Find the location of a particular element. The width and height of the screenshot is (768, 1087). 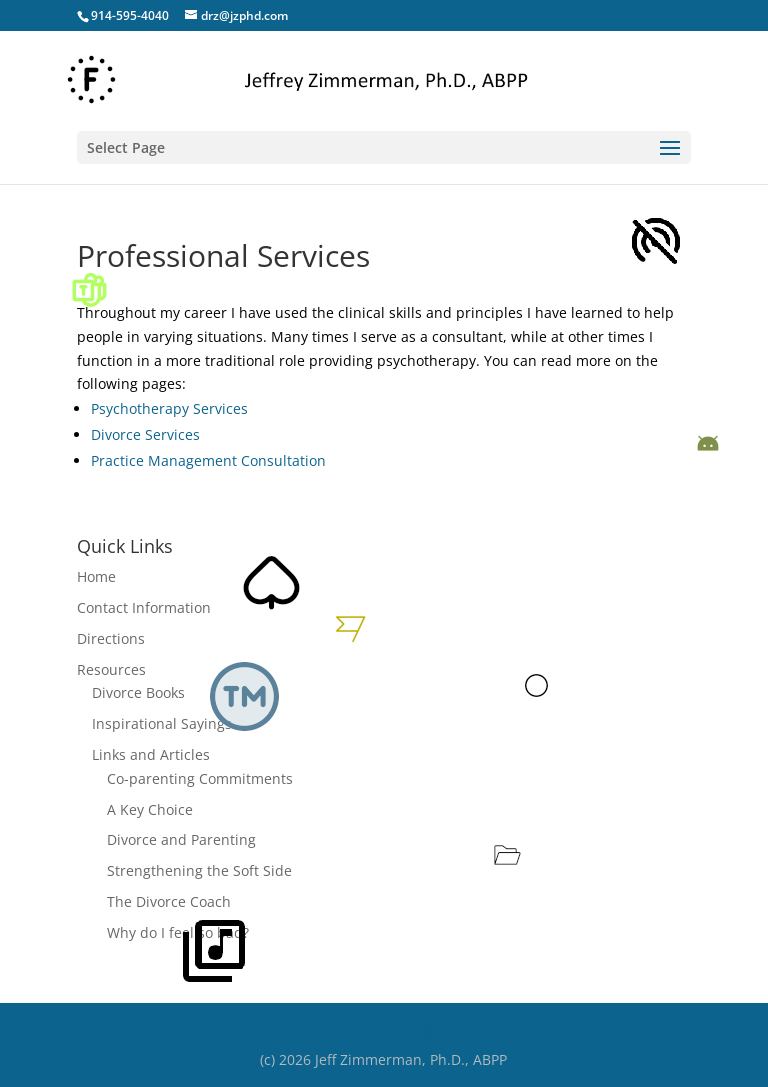

open folder containing files is located at coordinates (506, 854).